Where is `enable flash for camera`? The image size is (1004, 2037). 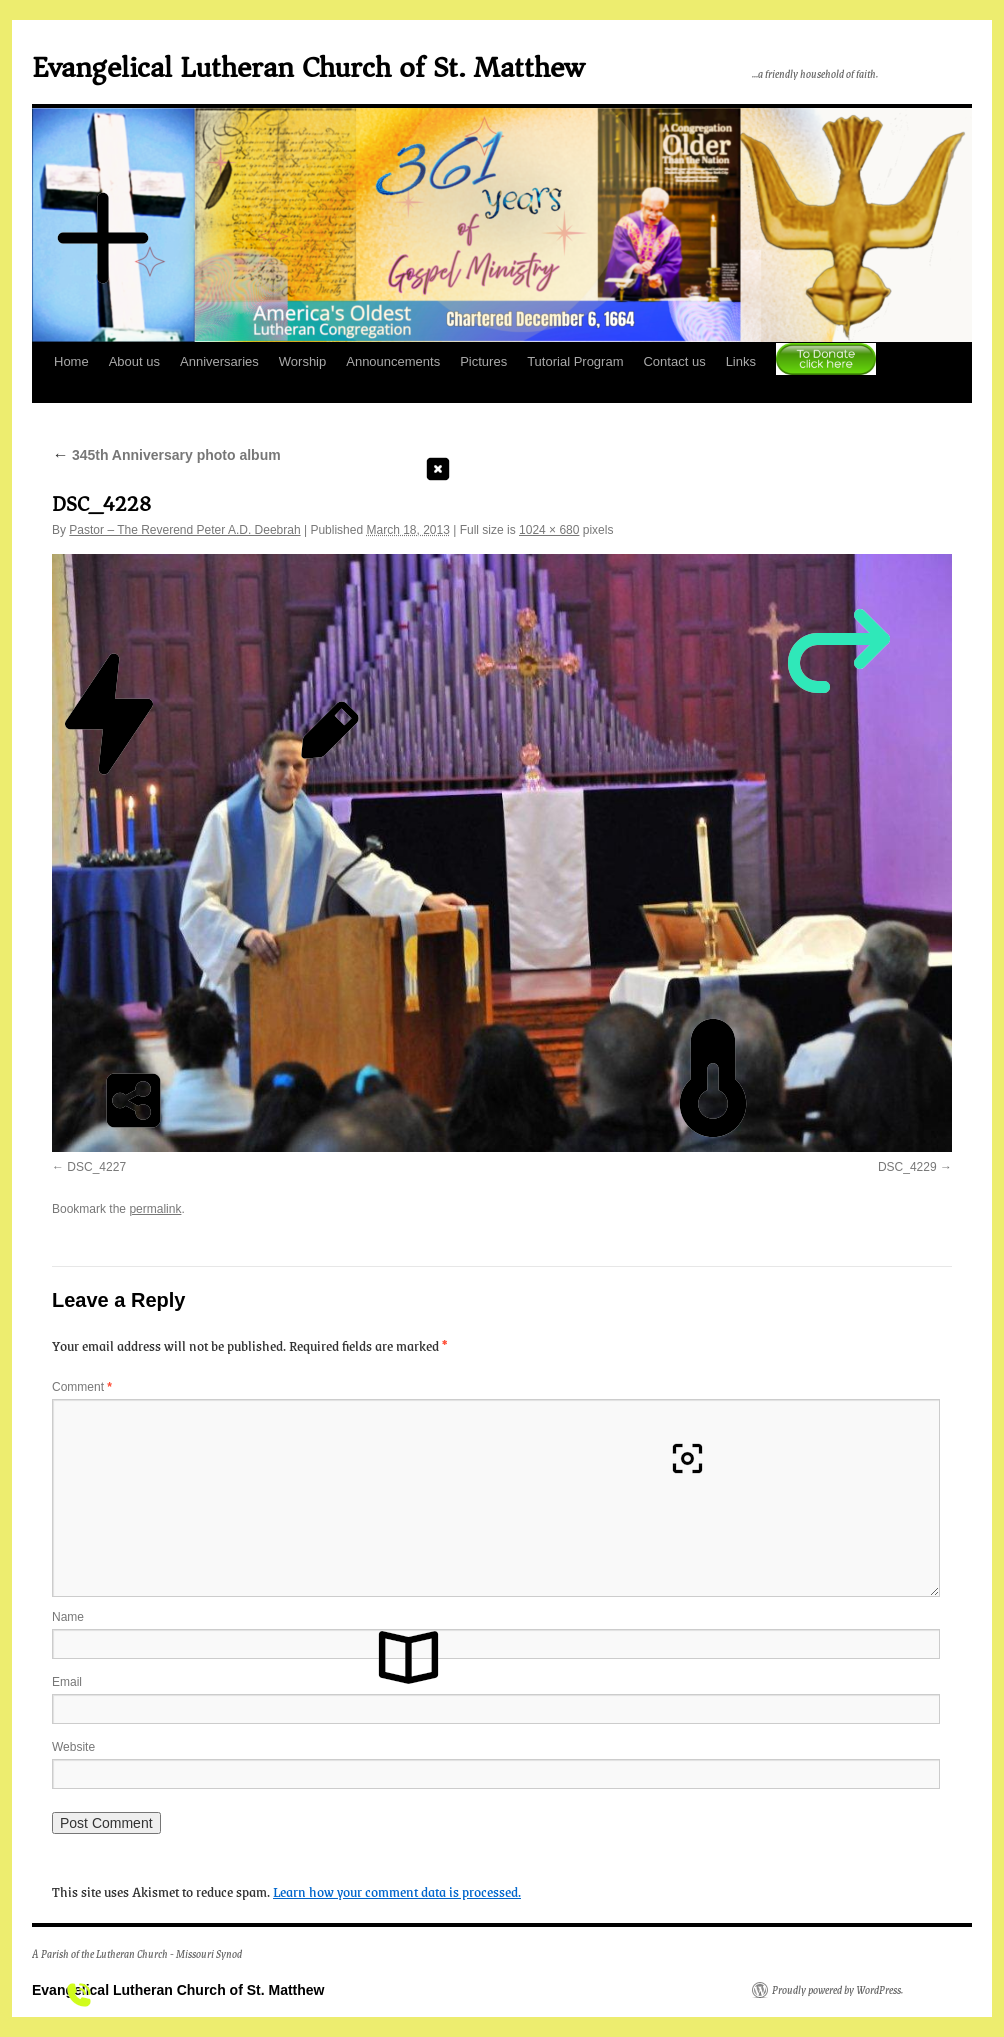 enable flash for camera is located at coordinates (109, 714).